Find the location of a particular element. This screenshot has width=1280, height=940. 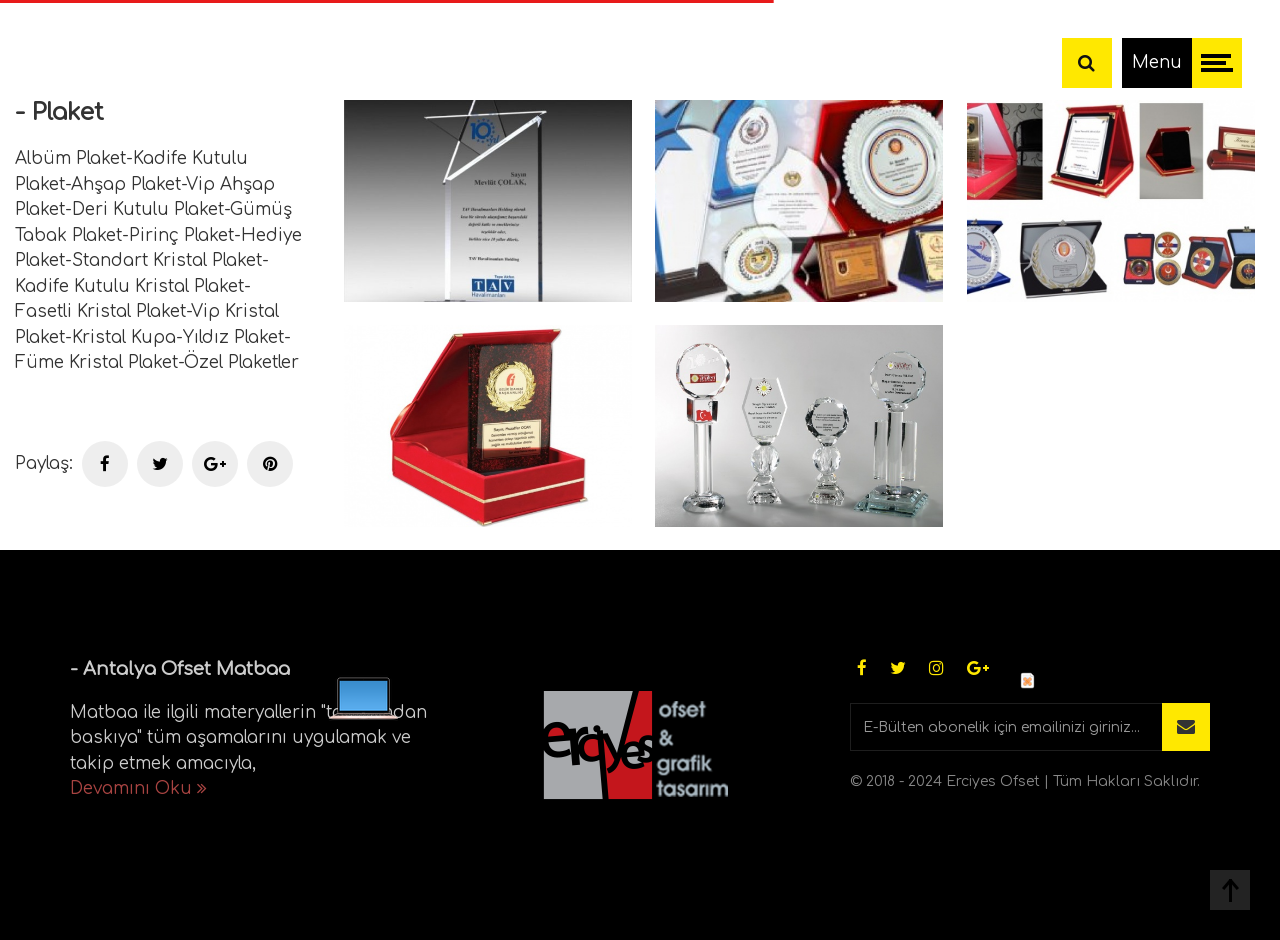

represents a connected macbook device is located at coordinates (363, 692).